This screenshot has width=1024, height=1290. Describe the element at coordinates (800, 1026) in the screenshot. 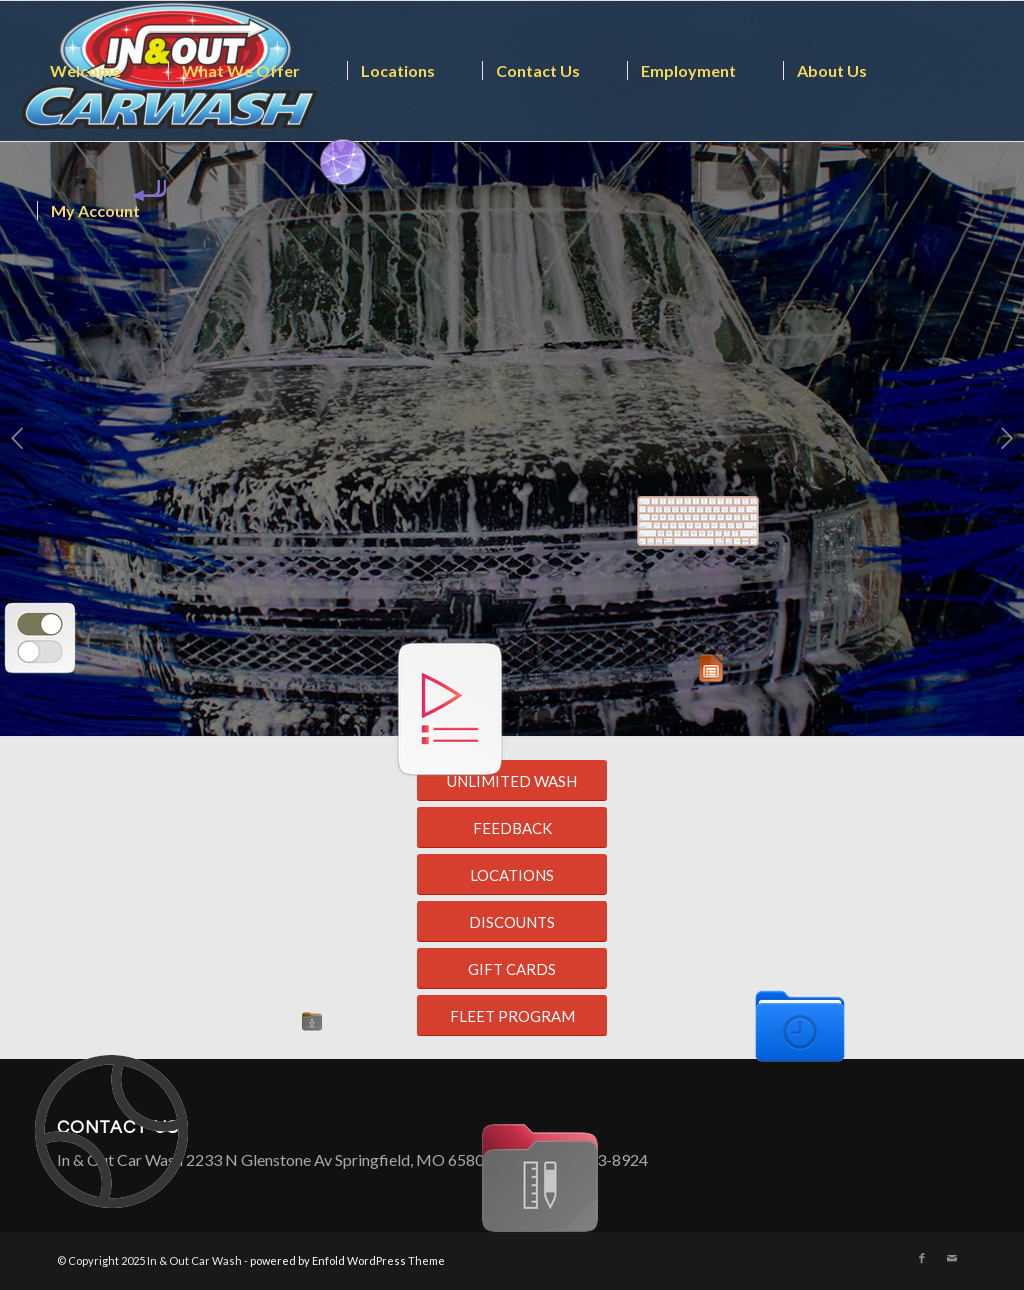

I see `access temporary files folder` at that location.